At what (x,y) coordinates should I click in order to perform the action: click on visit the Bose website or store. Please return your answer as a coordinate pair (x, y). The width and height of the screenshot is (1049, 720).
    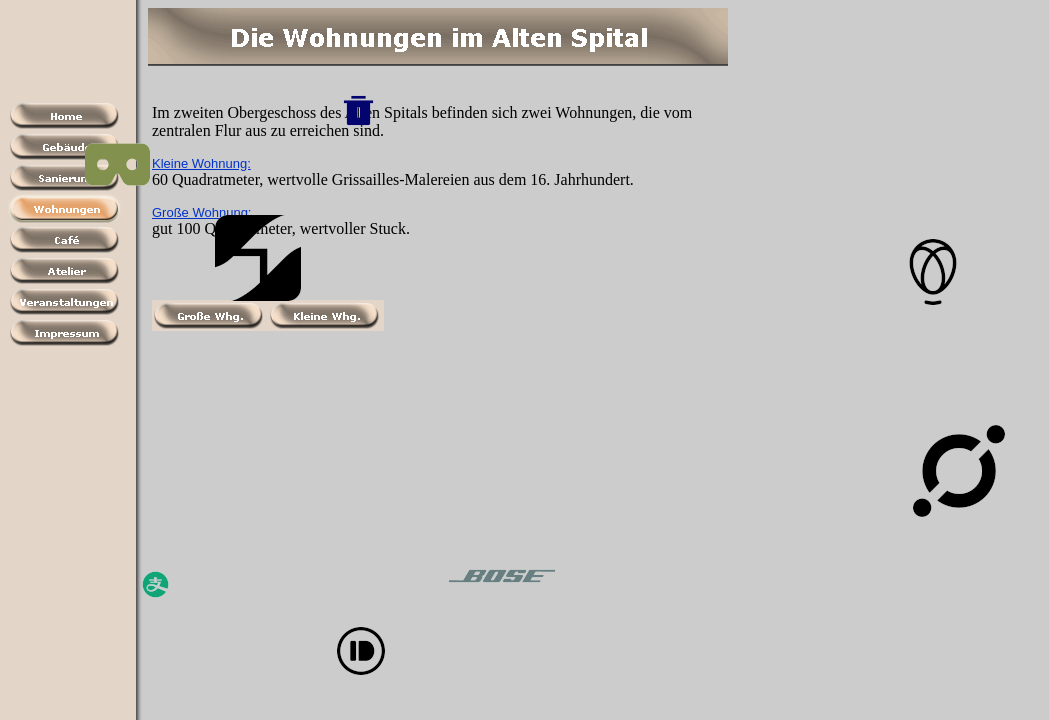
    Looking at the image, I should click on (502, 576).